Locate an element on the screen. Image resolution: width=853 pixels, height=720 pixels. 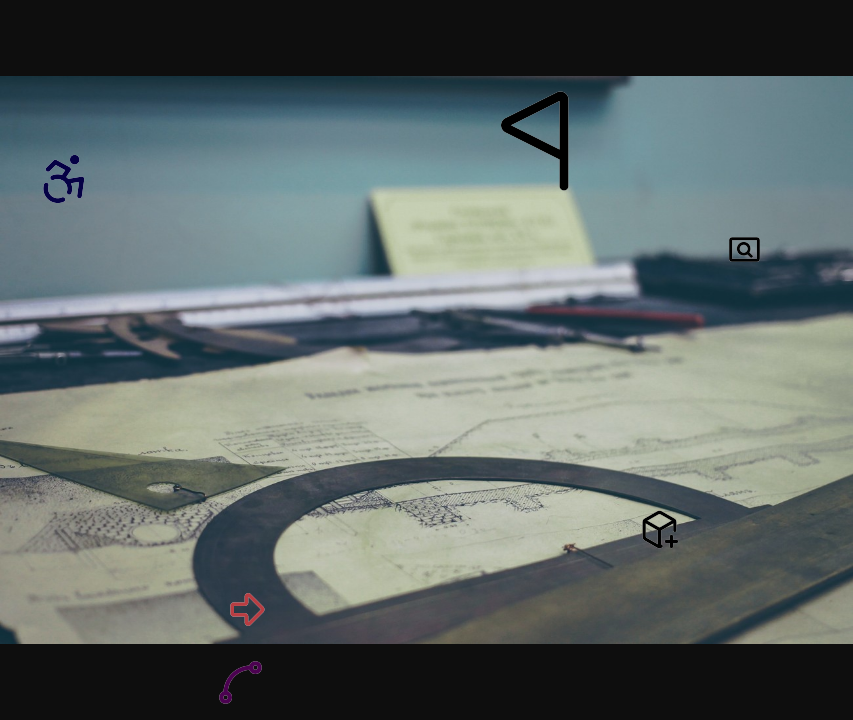
search within the current page or document is located at coordinates (744, 249).